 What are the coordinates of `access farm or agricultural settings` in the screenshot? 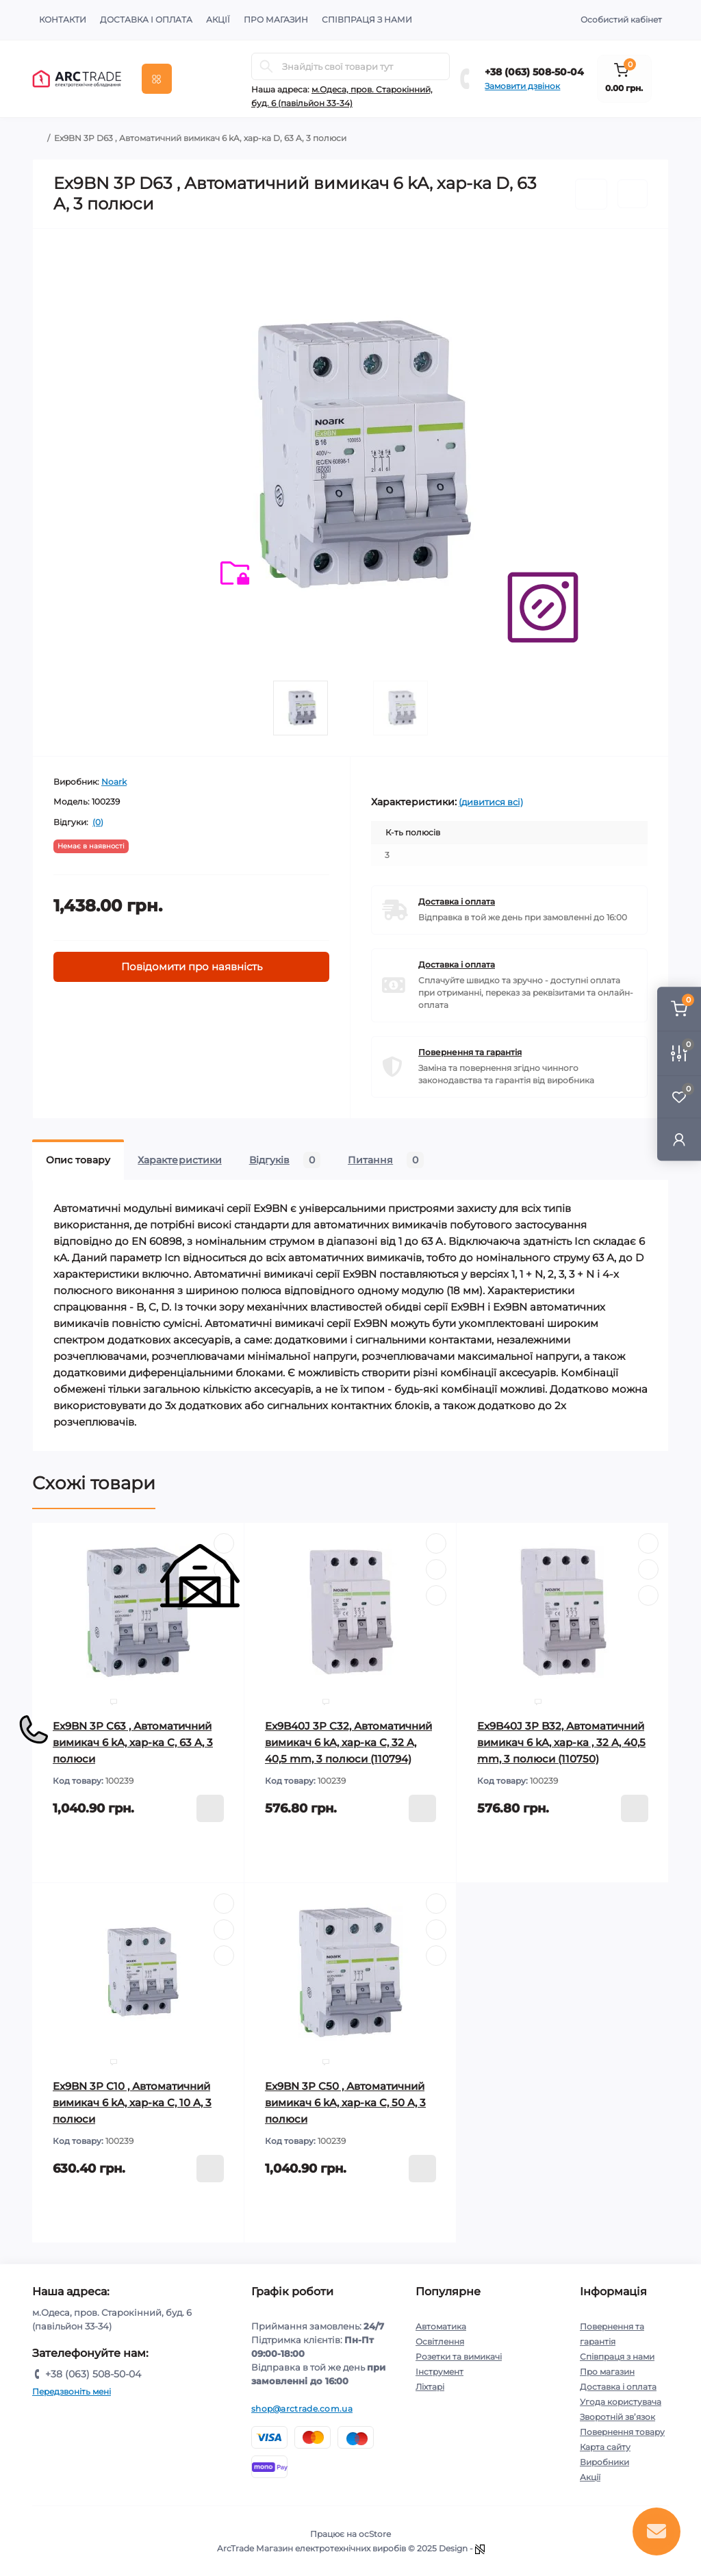 It's located at (200, 1581).